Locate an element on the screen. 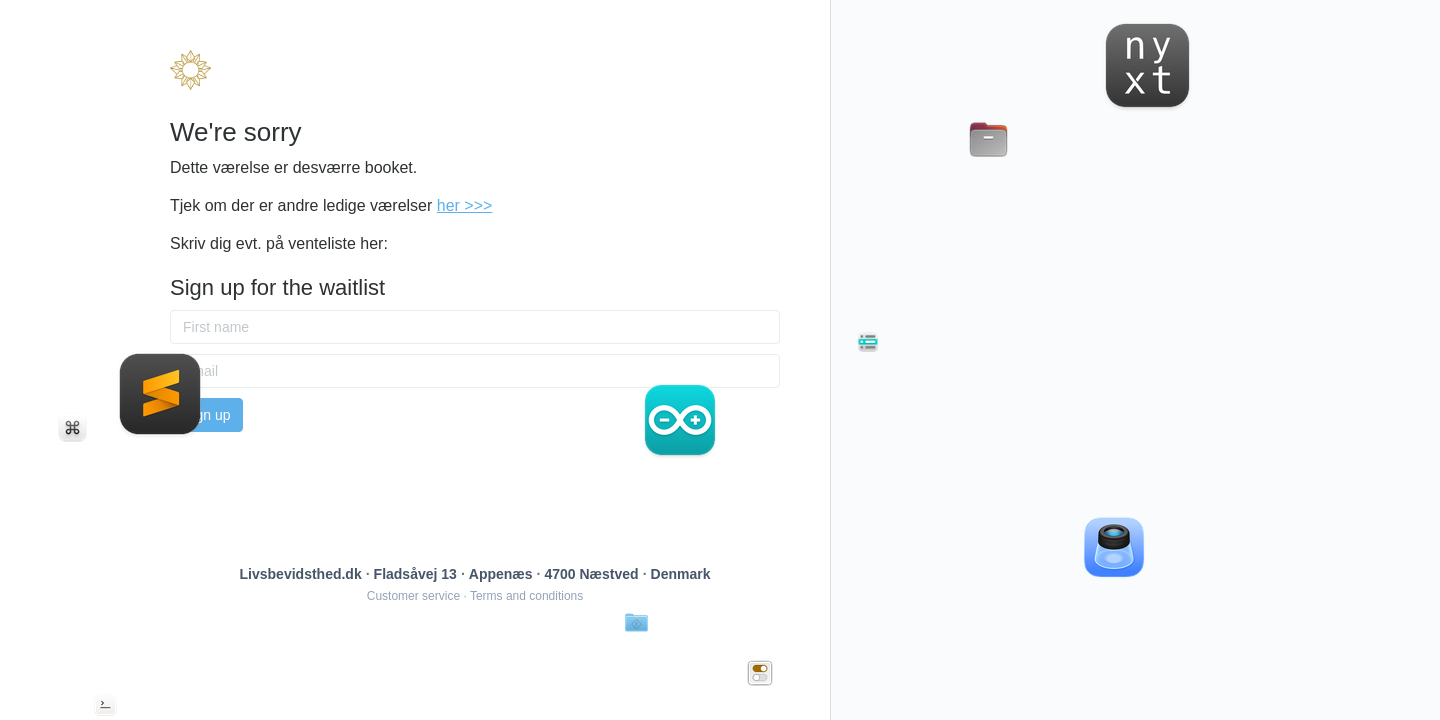 This screenshot has width=1440, height=720. access your public folder is located at coordinates (636, 622).